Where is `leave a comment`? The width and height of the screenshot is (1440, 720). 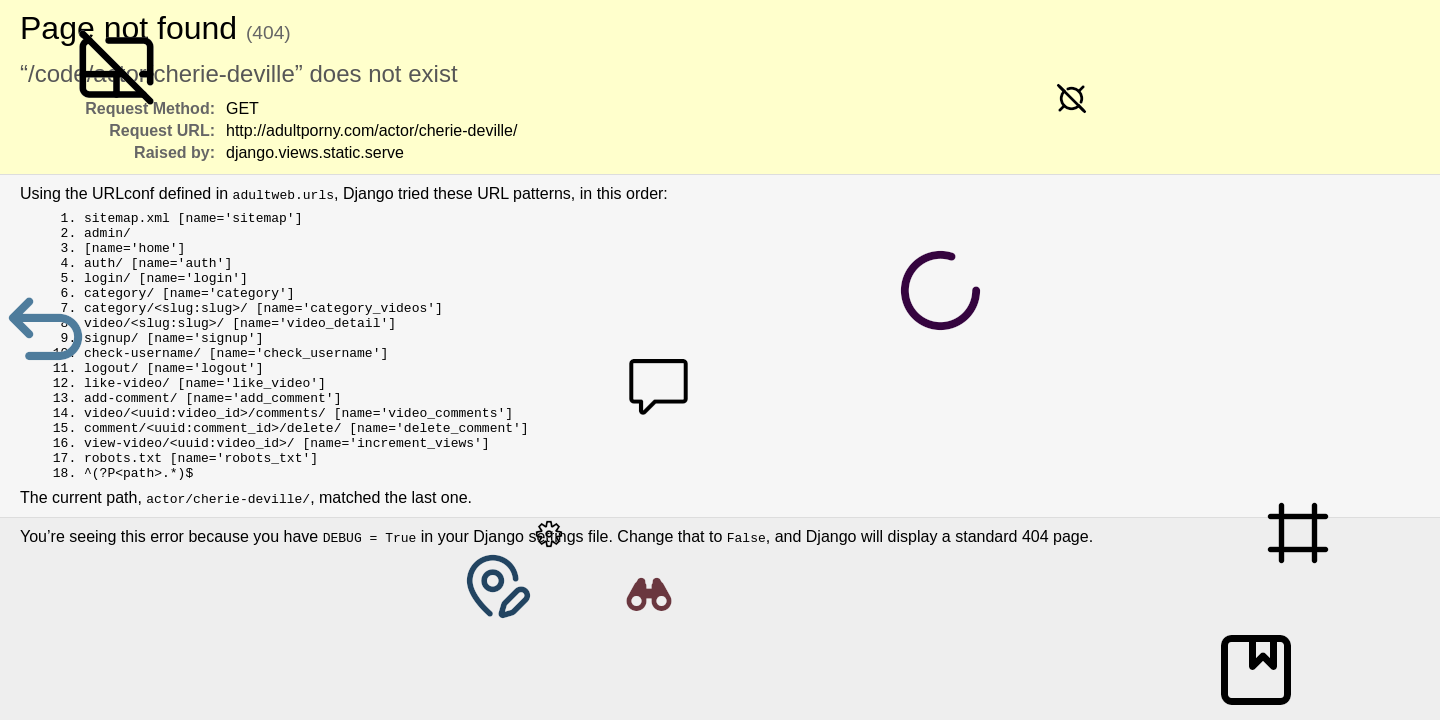 leave a comment is located at coordinates (658, 385).